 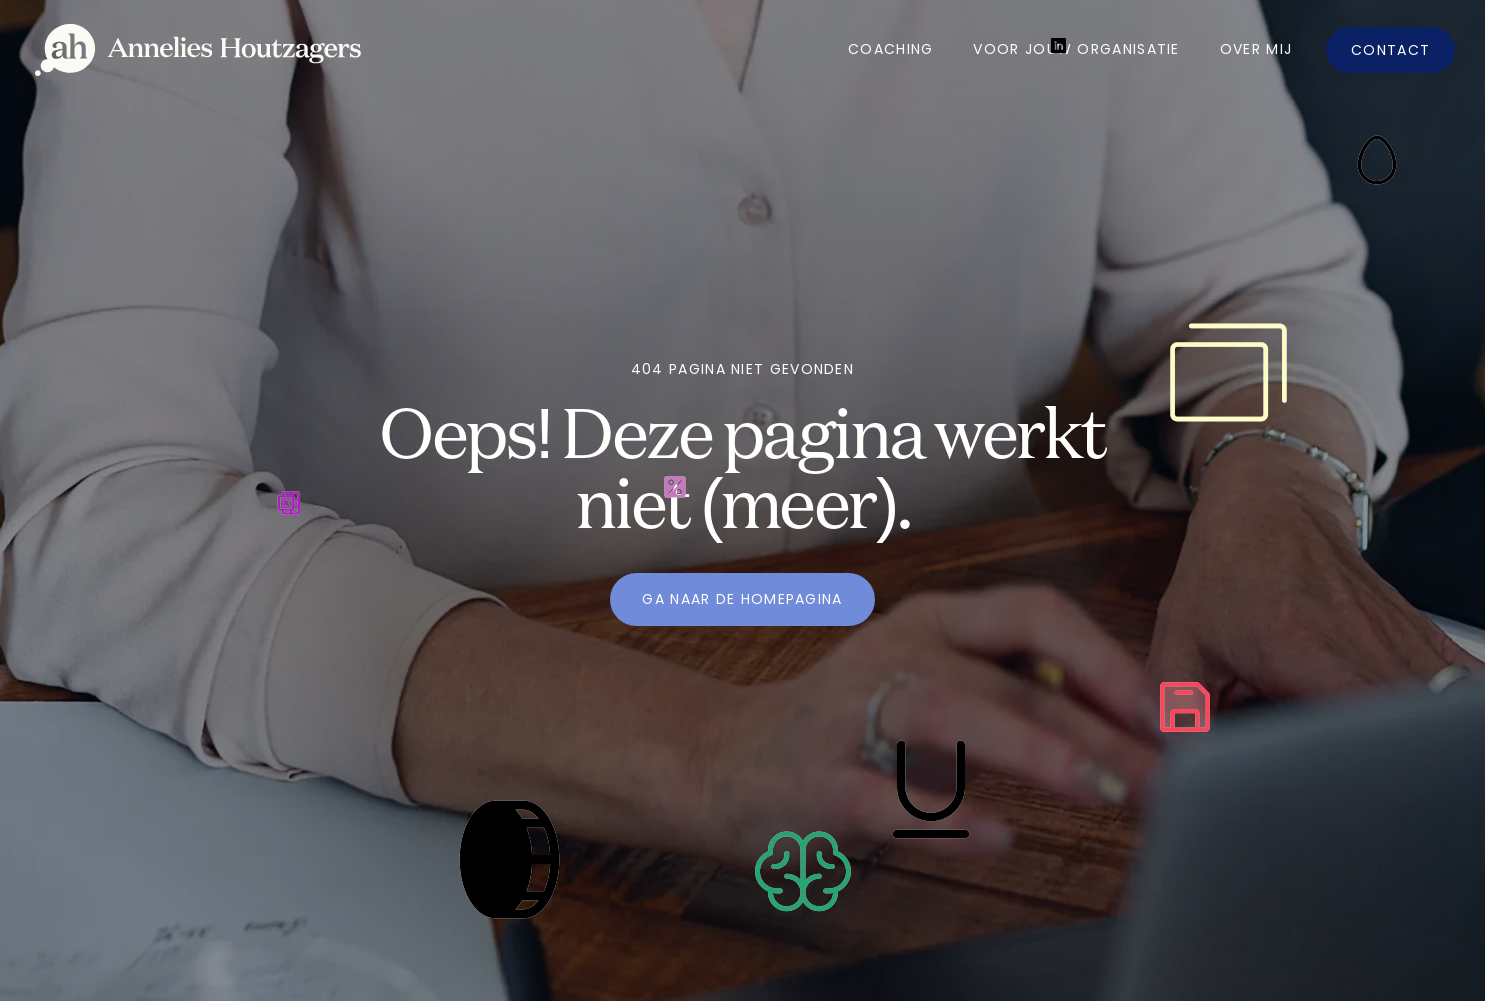 What do you see at coordinates (290, 503) in the screenshot?
I see `open Microsoft Excel` at bounding box center [290, 503].